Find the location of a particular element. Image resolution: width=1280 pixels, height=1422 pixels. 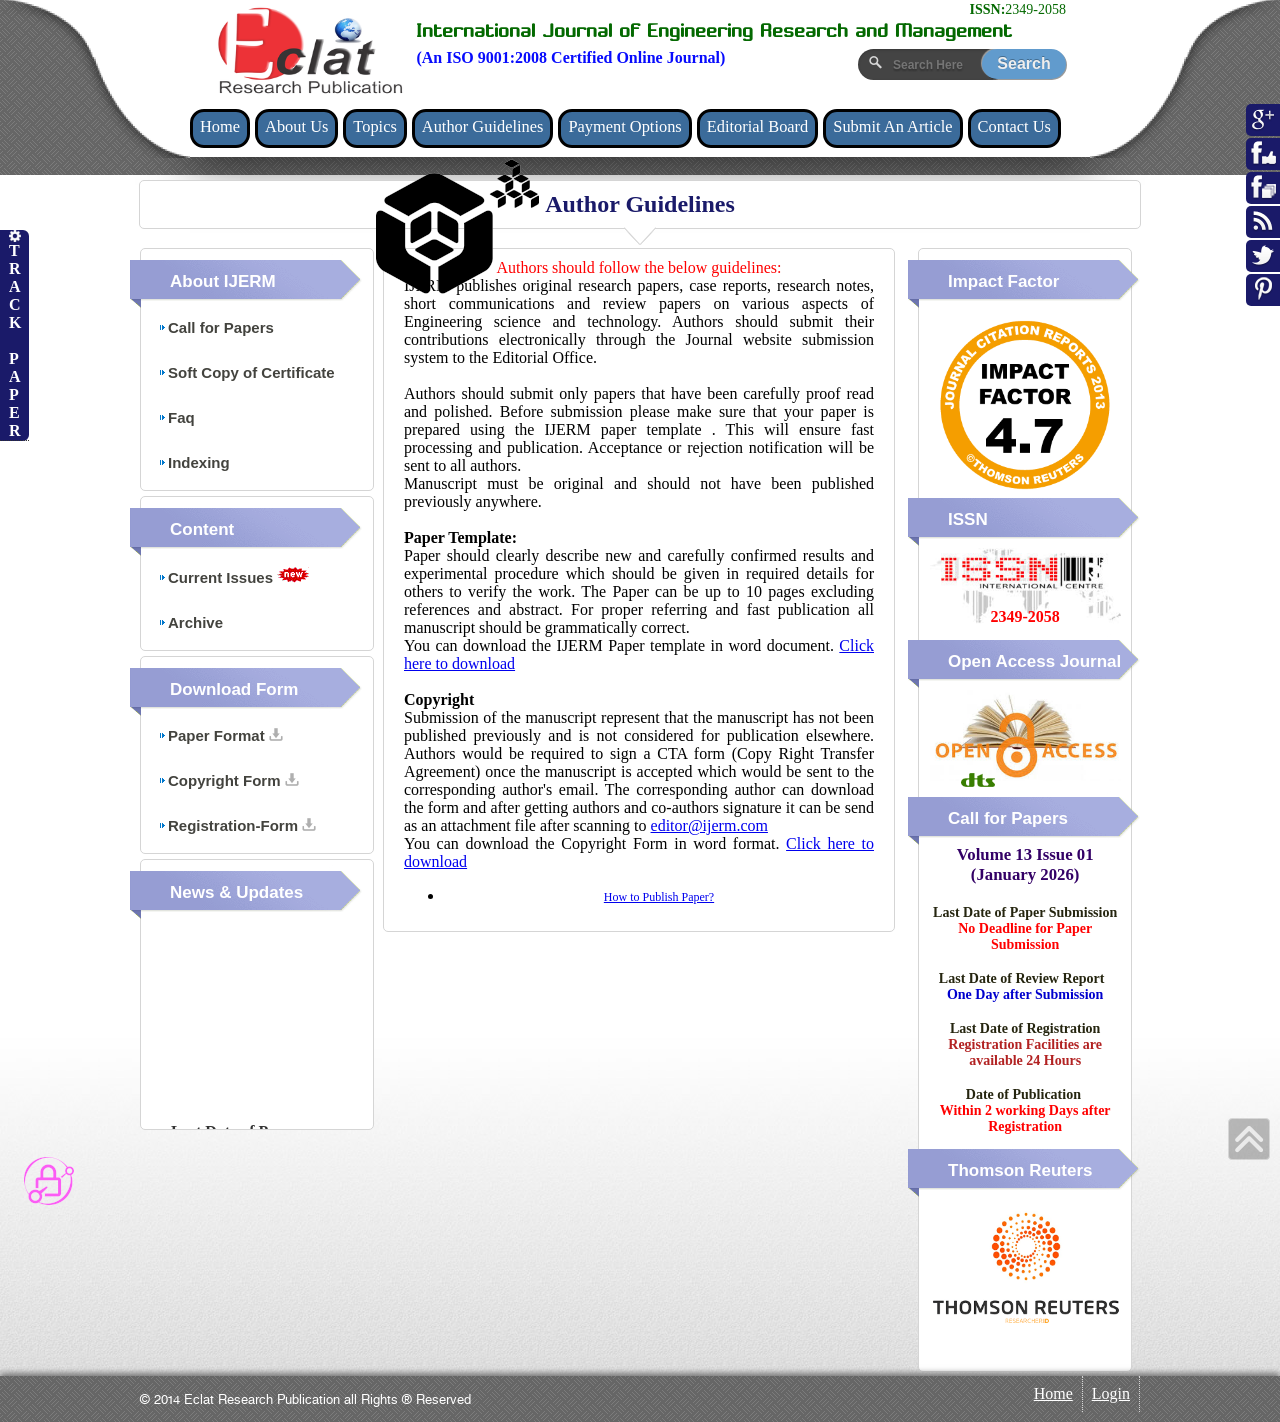

kubespray project logo is located at coordinates (457, 226).